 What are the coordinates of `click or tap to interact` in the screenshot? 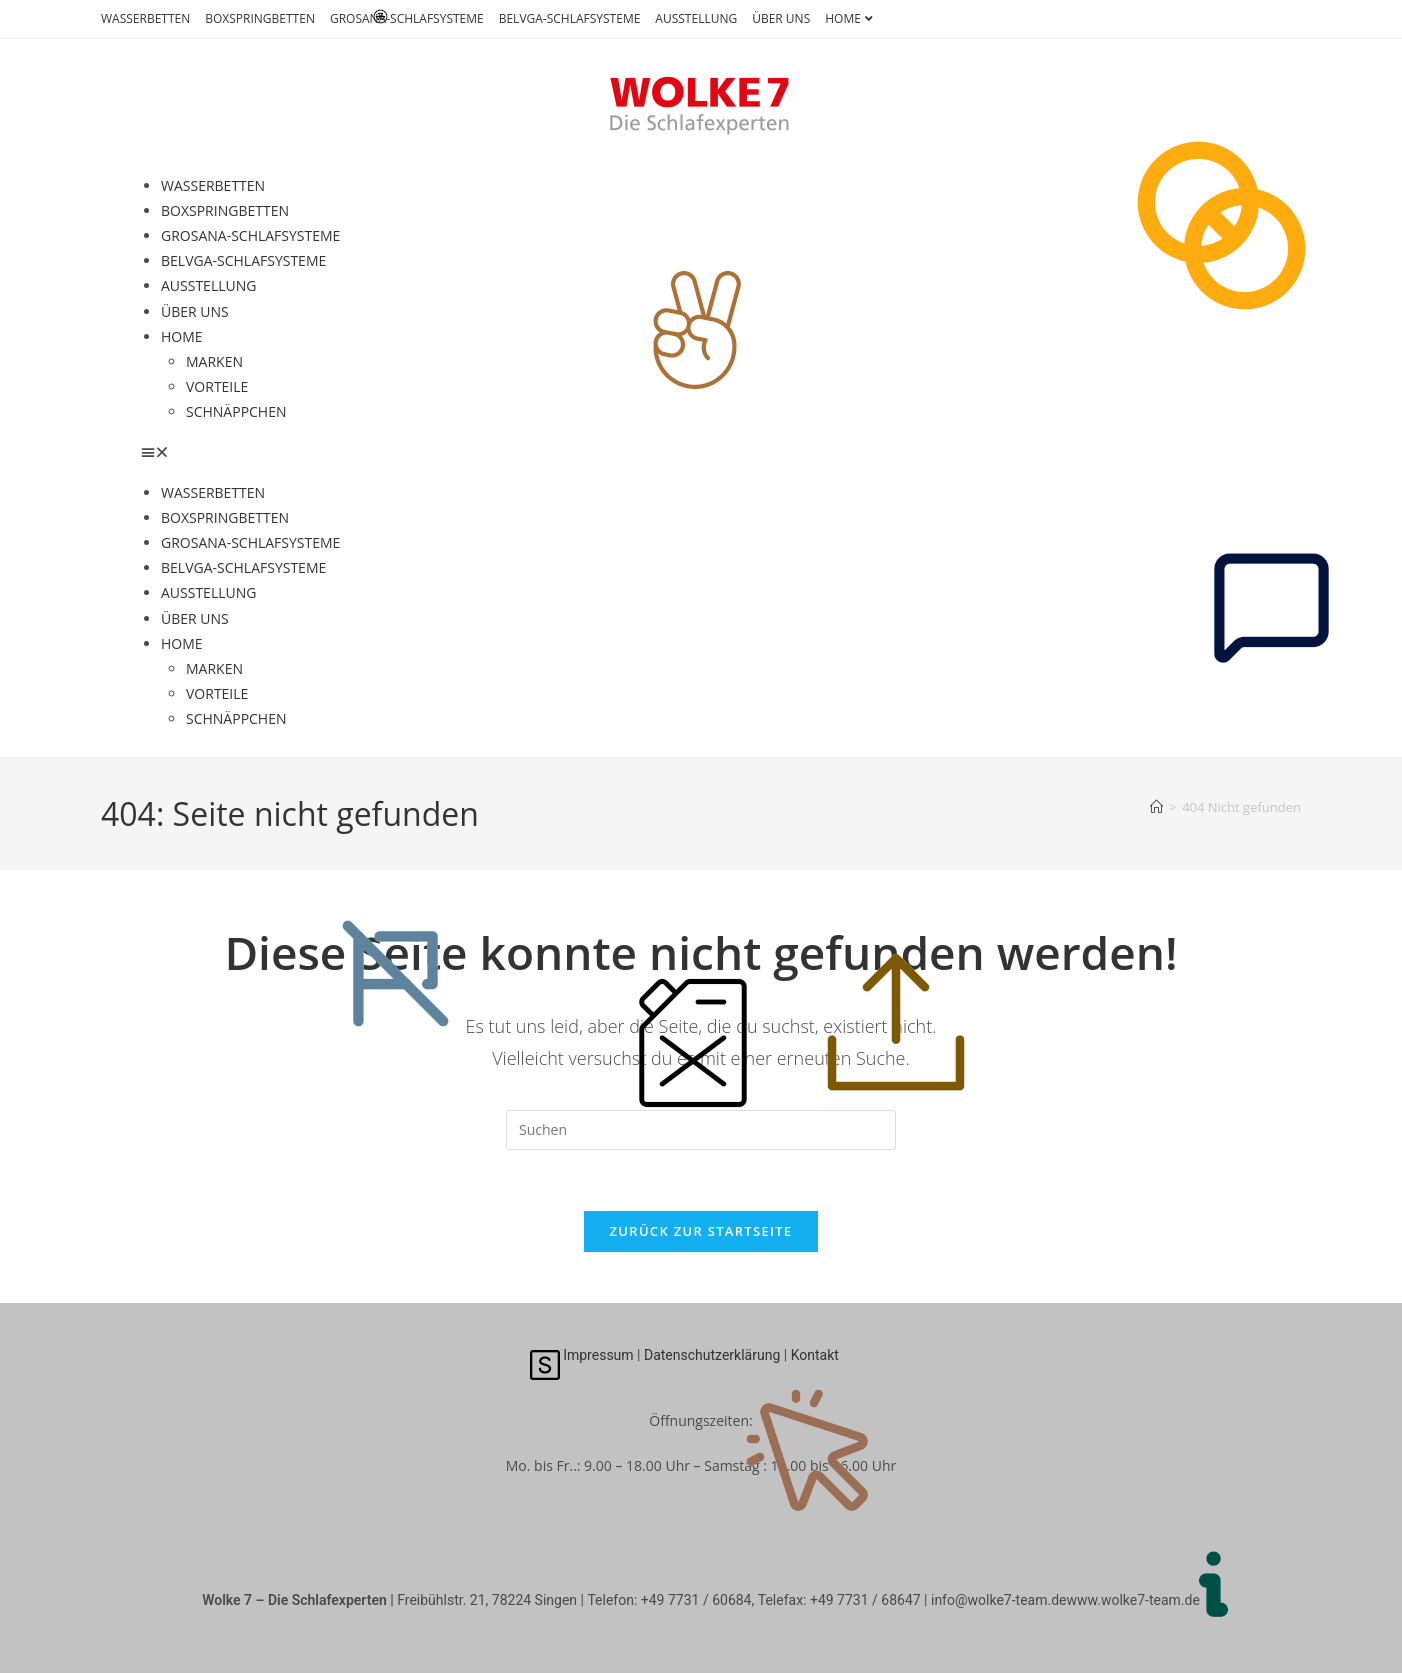 It's located at (814, 1457).